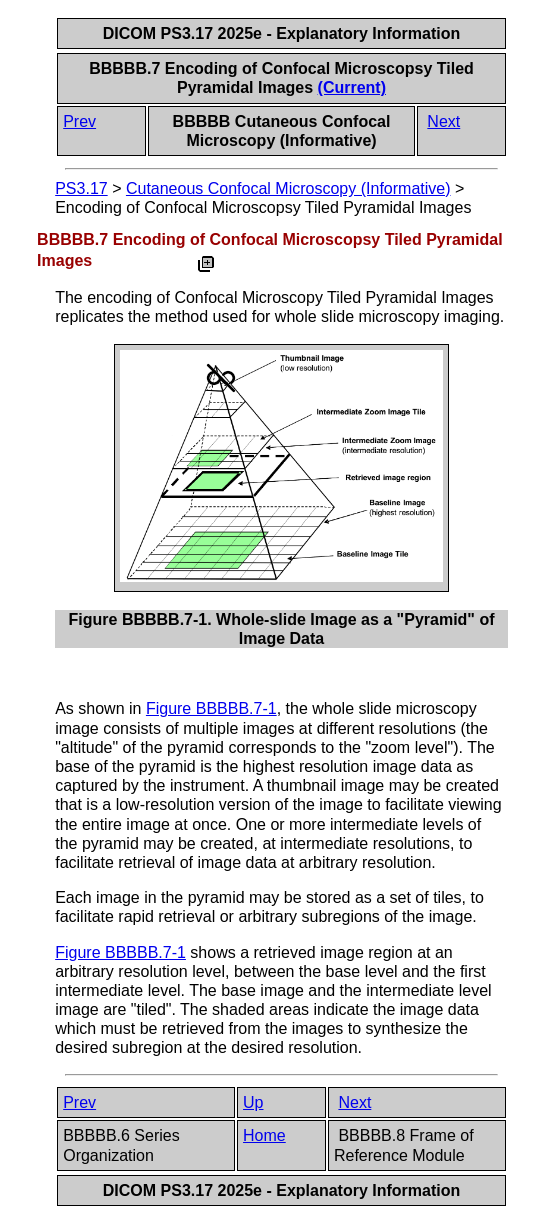 This screenshot has height=1224, width=552. Describe the element at coordinates (221, 378) in the screenshot. I see `disable infinite scroll or loop mode` at that location.